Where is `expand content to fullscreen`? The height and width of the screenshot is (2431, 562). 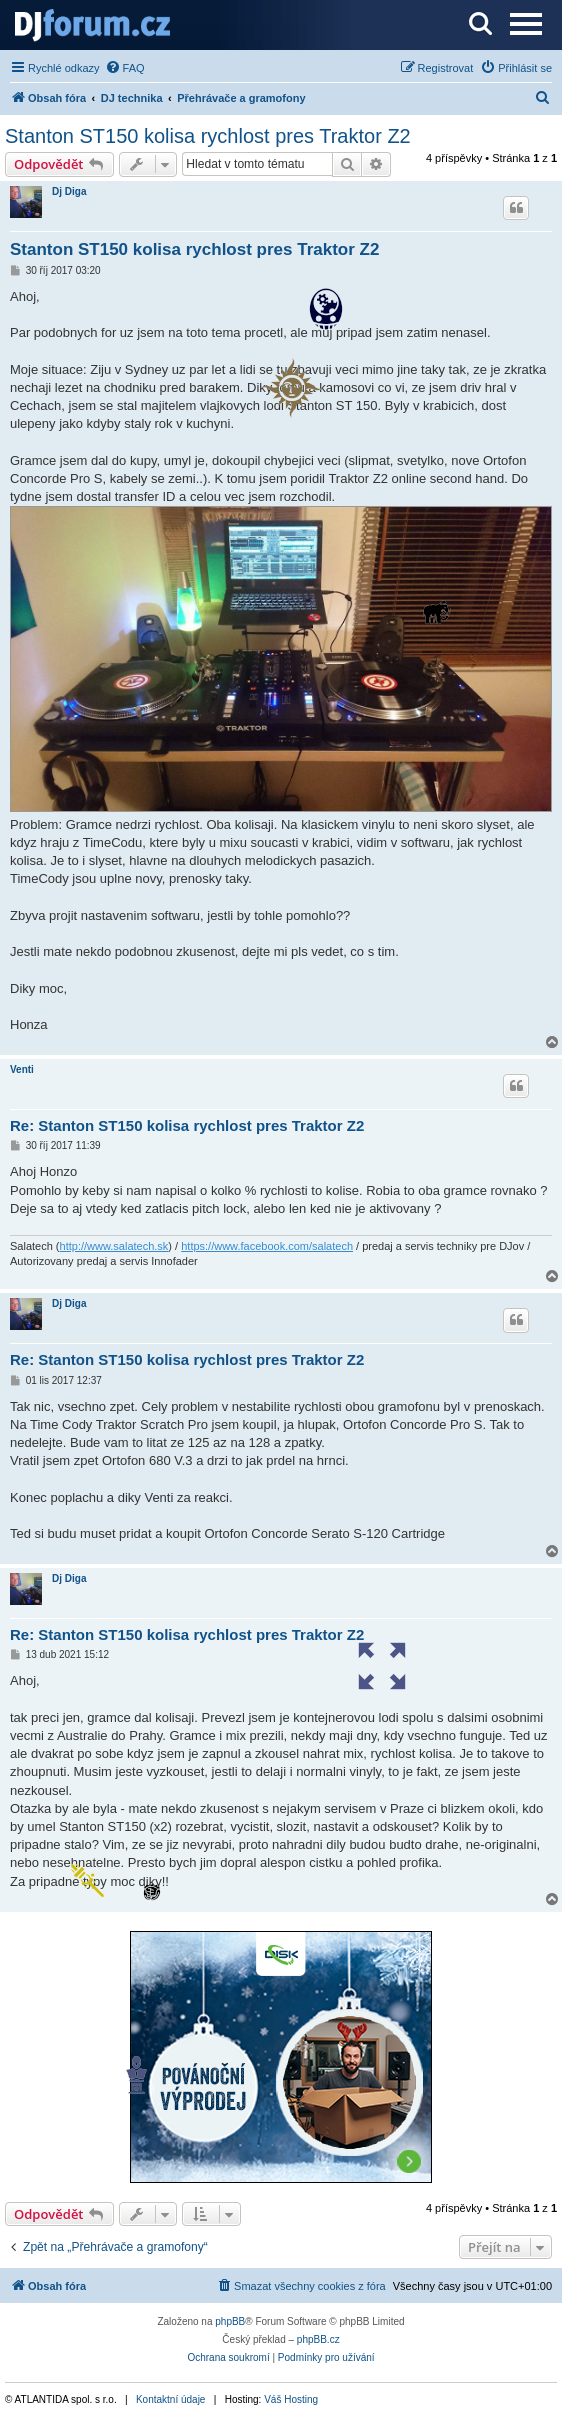
expand content to fullscreen is located at coordinates (382, 1666).